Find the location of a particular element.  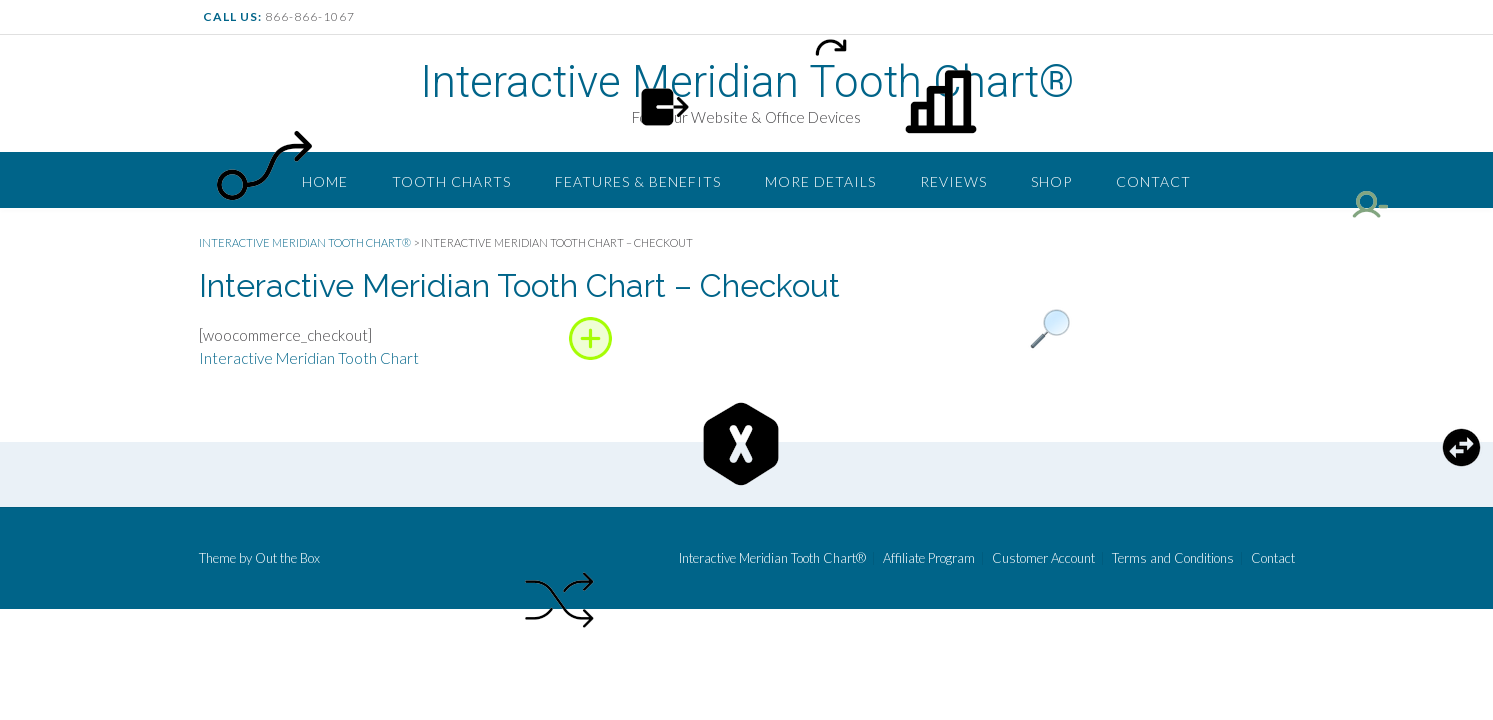

indicates a workflow or process flow direction is located at coordinates (264, 165).